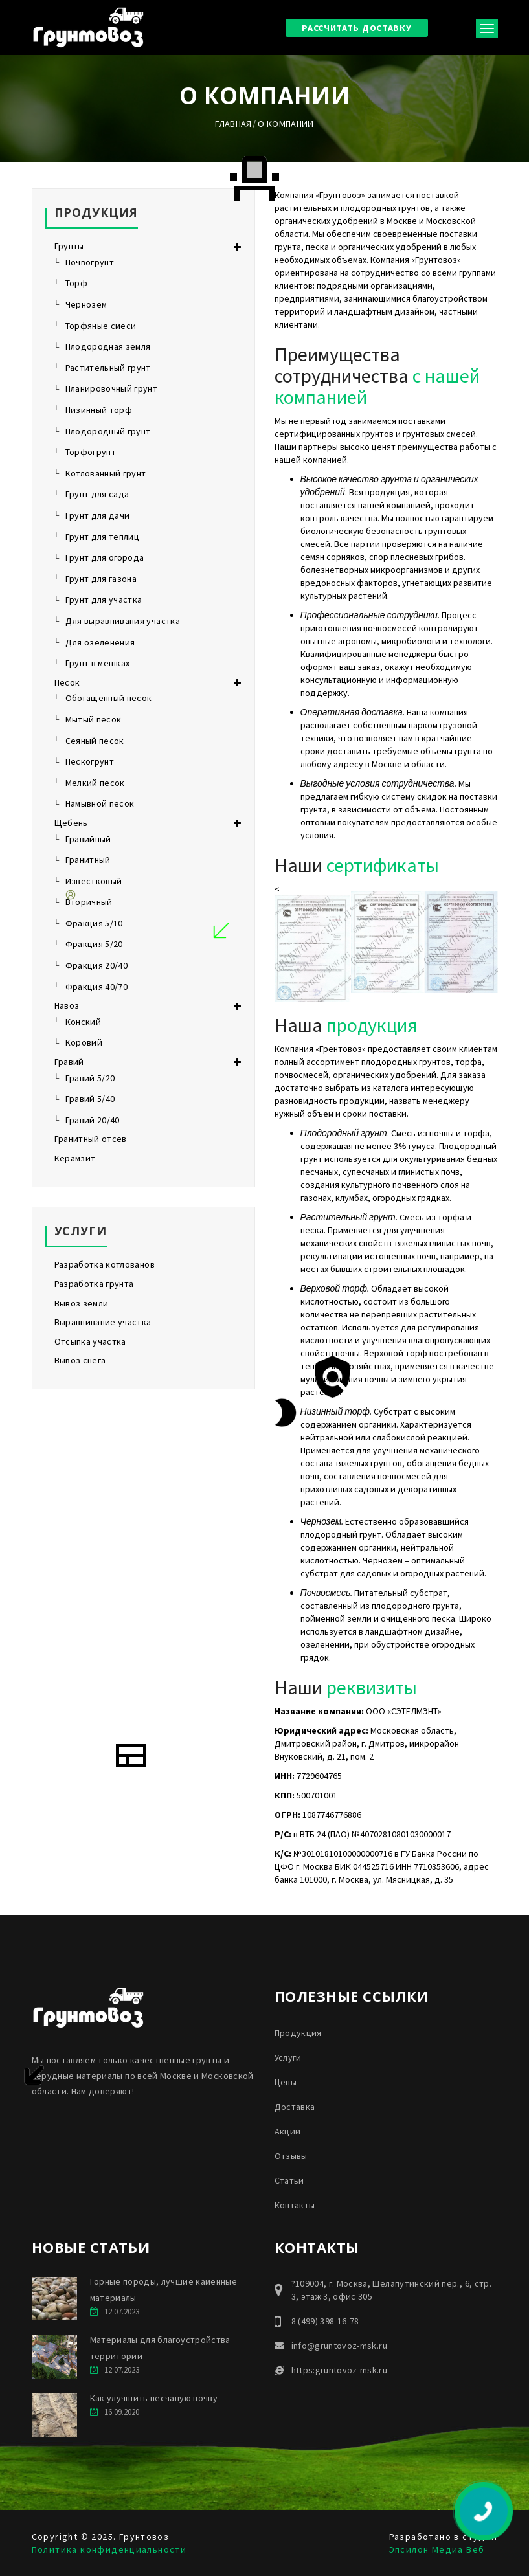  I want to click on navigate to previous or lower-left content, so click(221, 930).